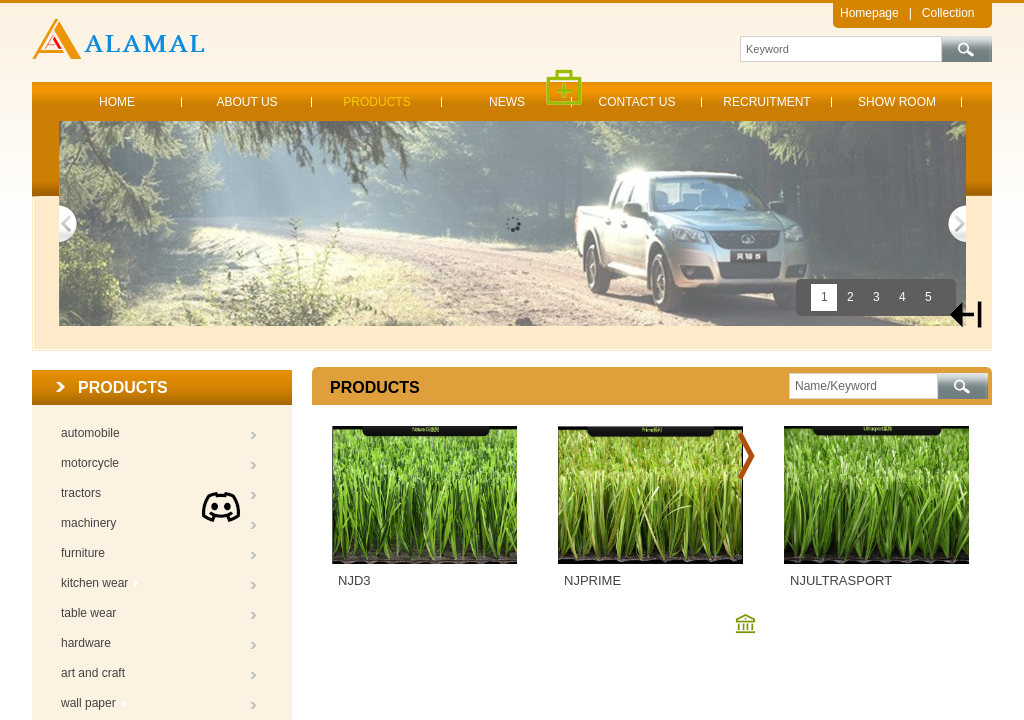 The image size is (1024, 720). Describe the element at coordinates (221, 507) in the screenshot. I see `open Discord` at that location.